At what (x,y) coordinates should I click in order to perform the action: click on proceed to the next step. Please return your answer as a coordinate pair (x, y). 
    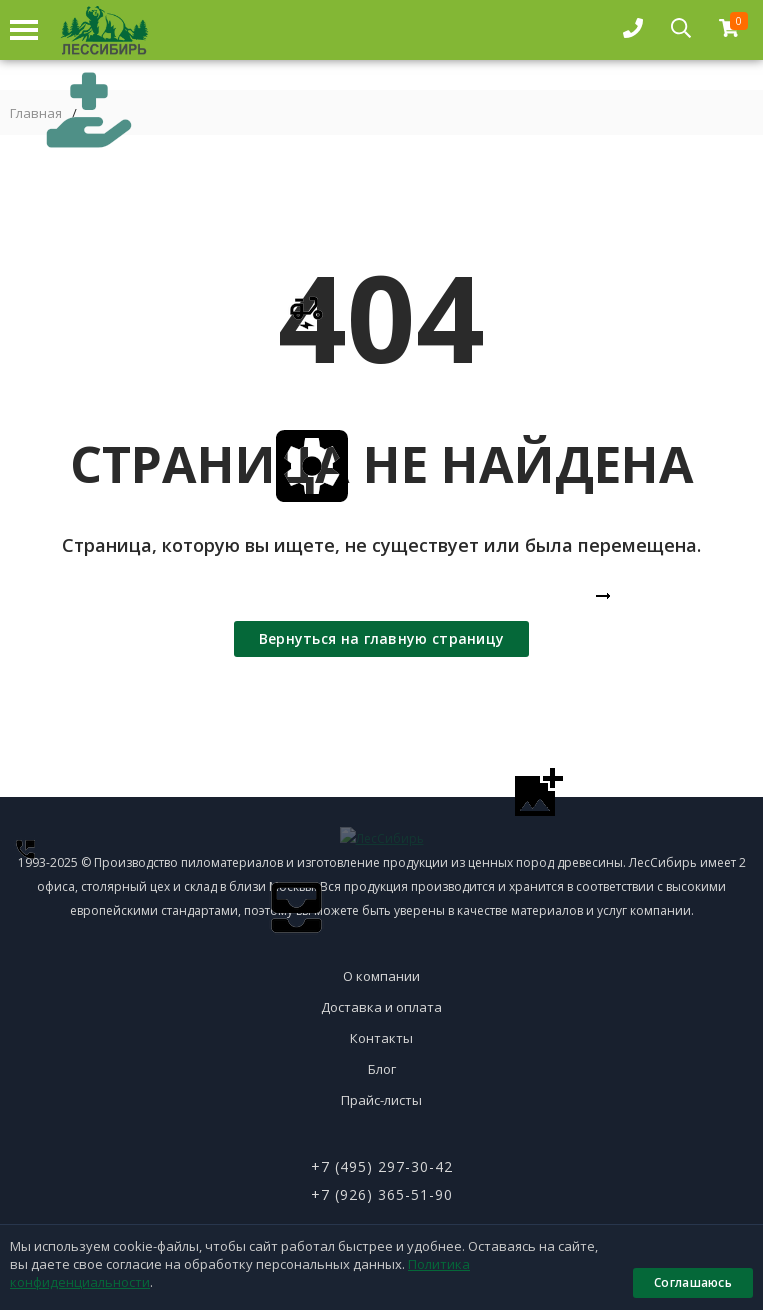
    Looking at the image, I should click on (603, 596).